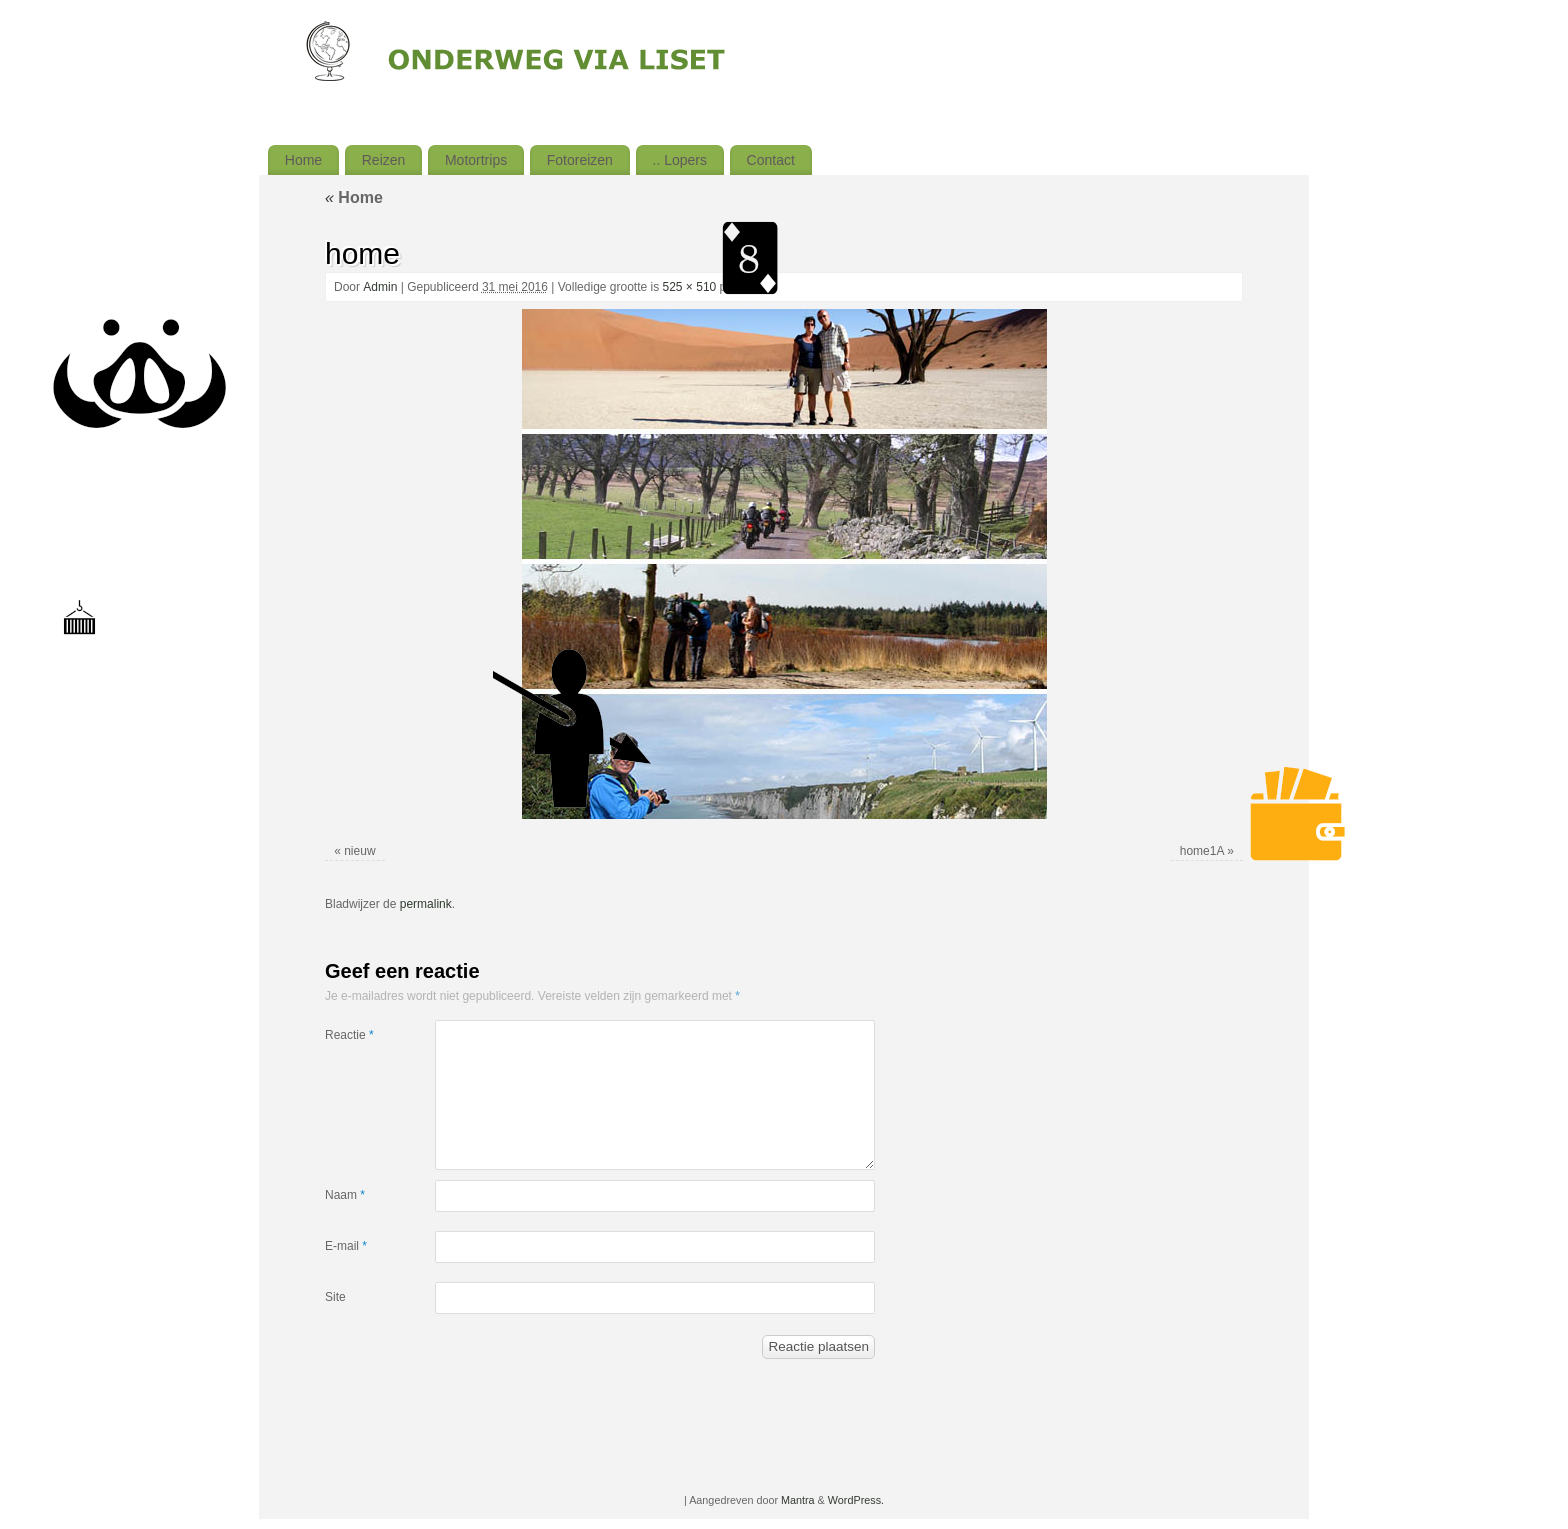  Describe the element at coordinates (750, 258) in the screenshot. I see `play the 8 of diamonds card` at that location.